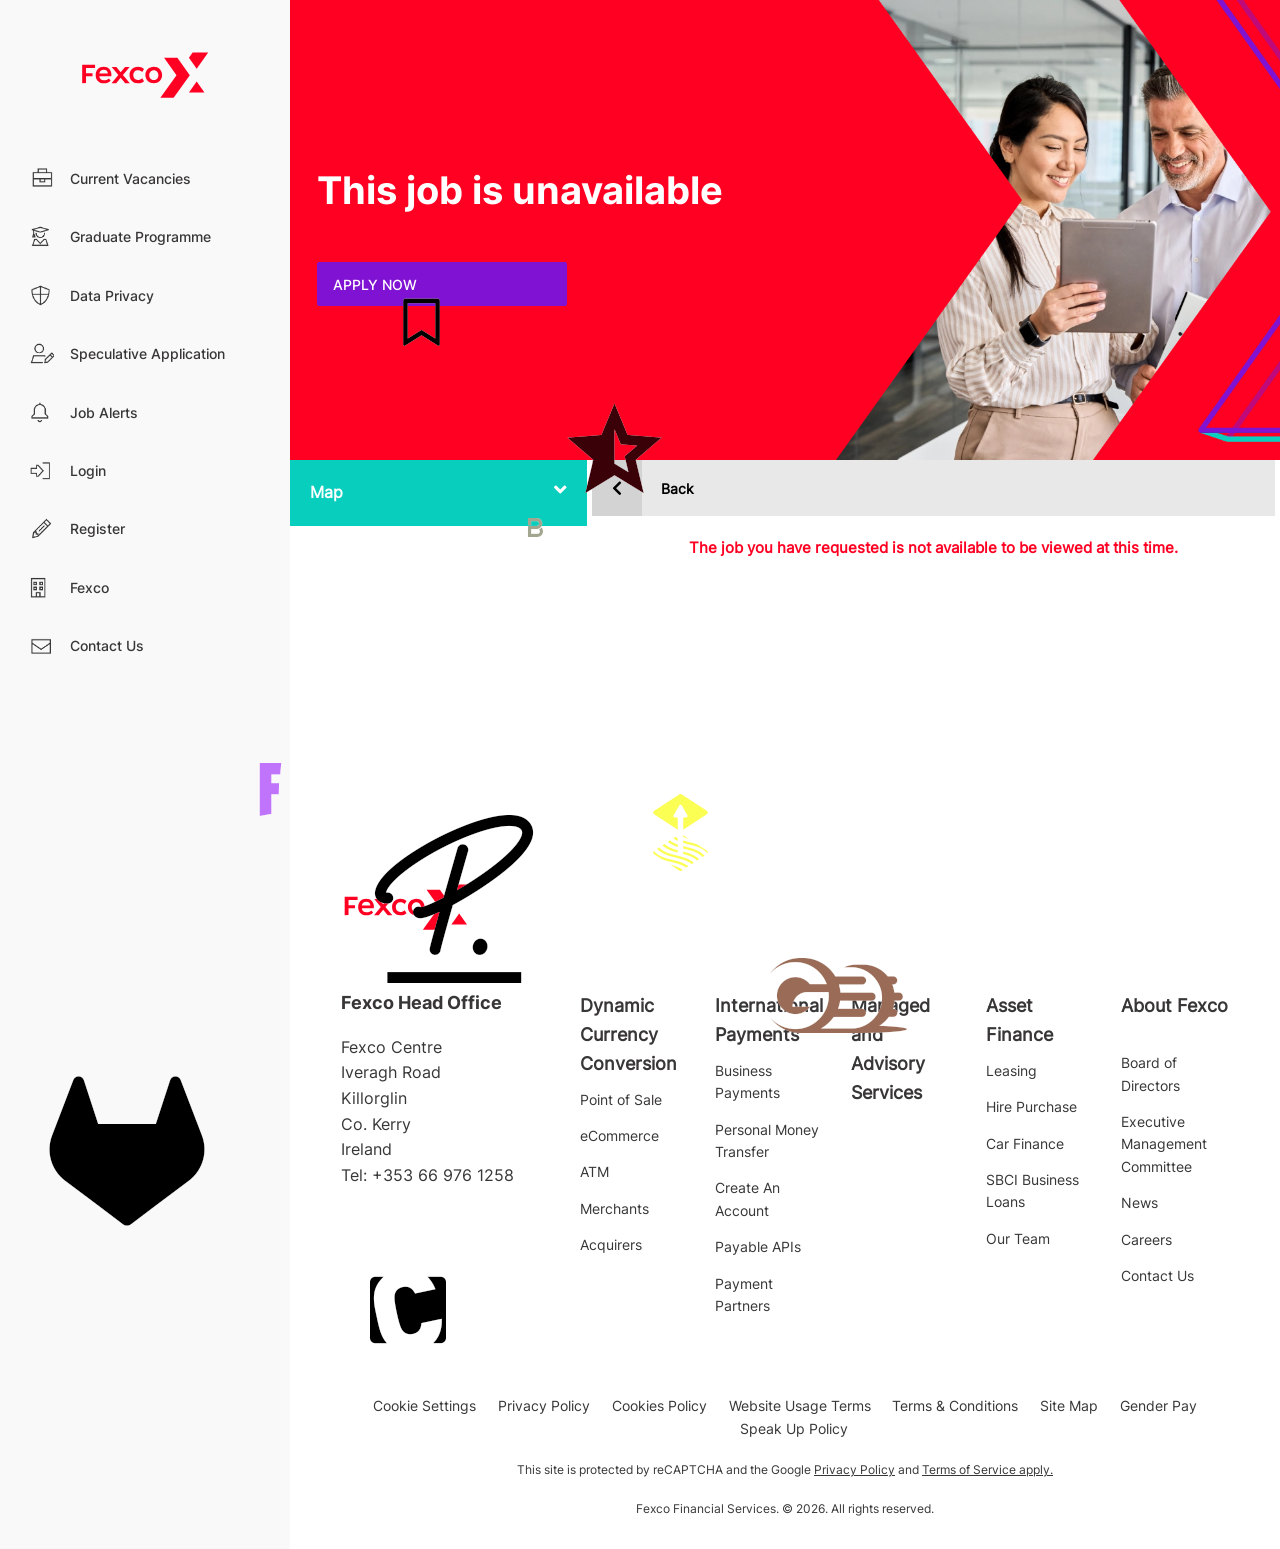  What do you see at coordinates (127, 1151) in the screenshot?
I see `open GitLab repository` at bounding box center [127, 1151].